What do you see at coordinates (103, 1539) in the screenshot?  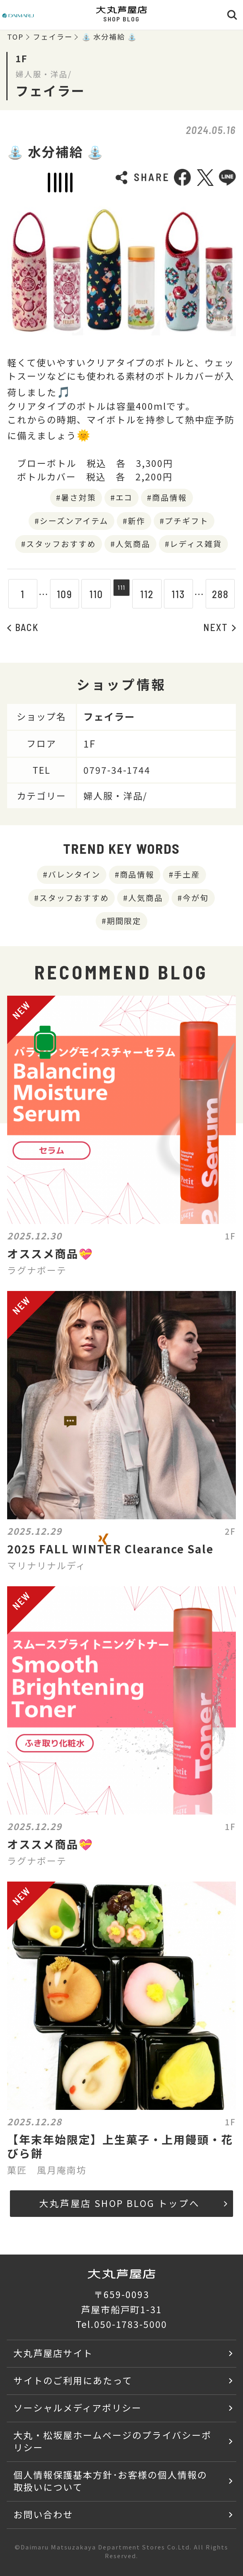 I see `visit xing professional network profile` at bounding box center [103, 1539].